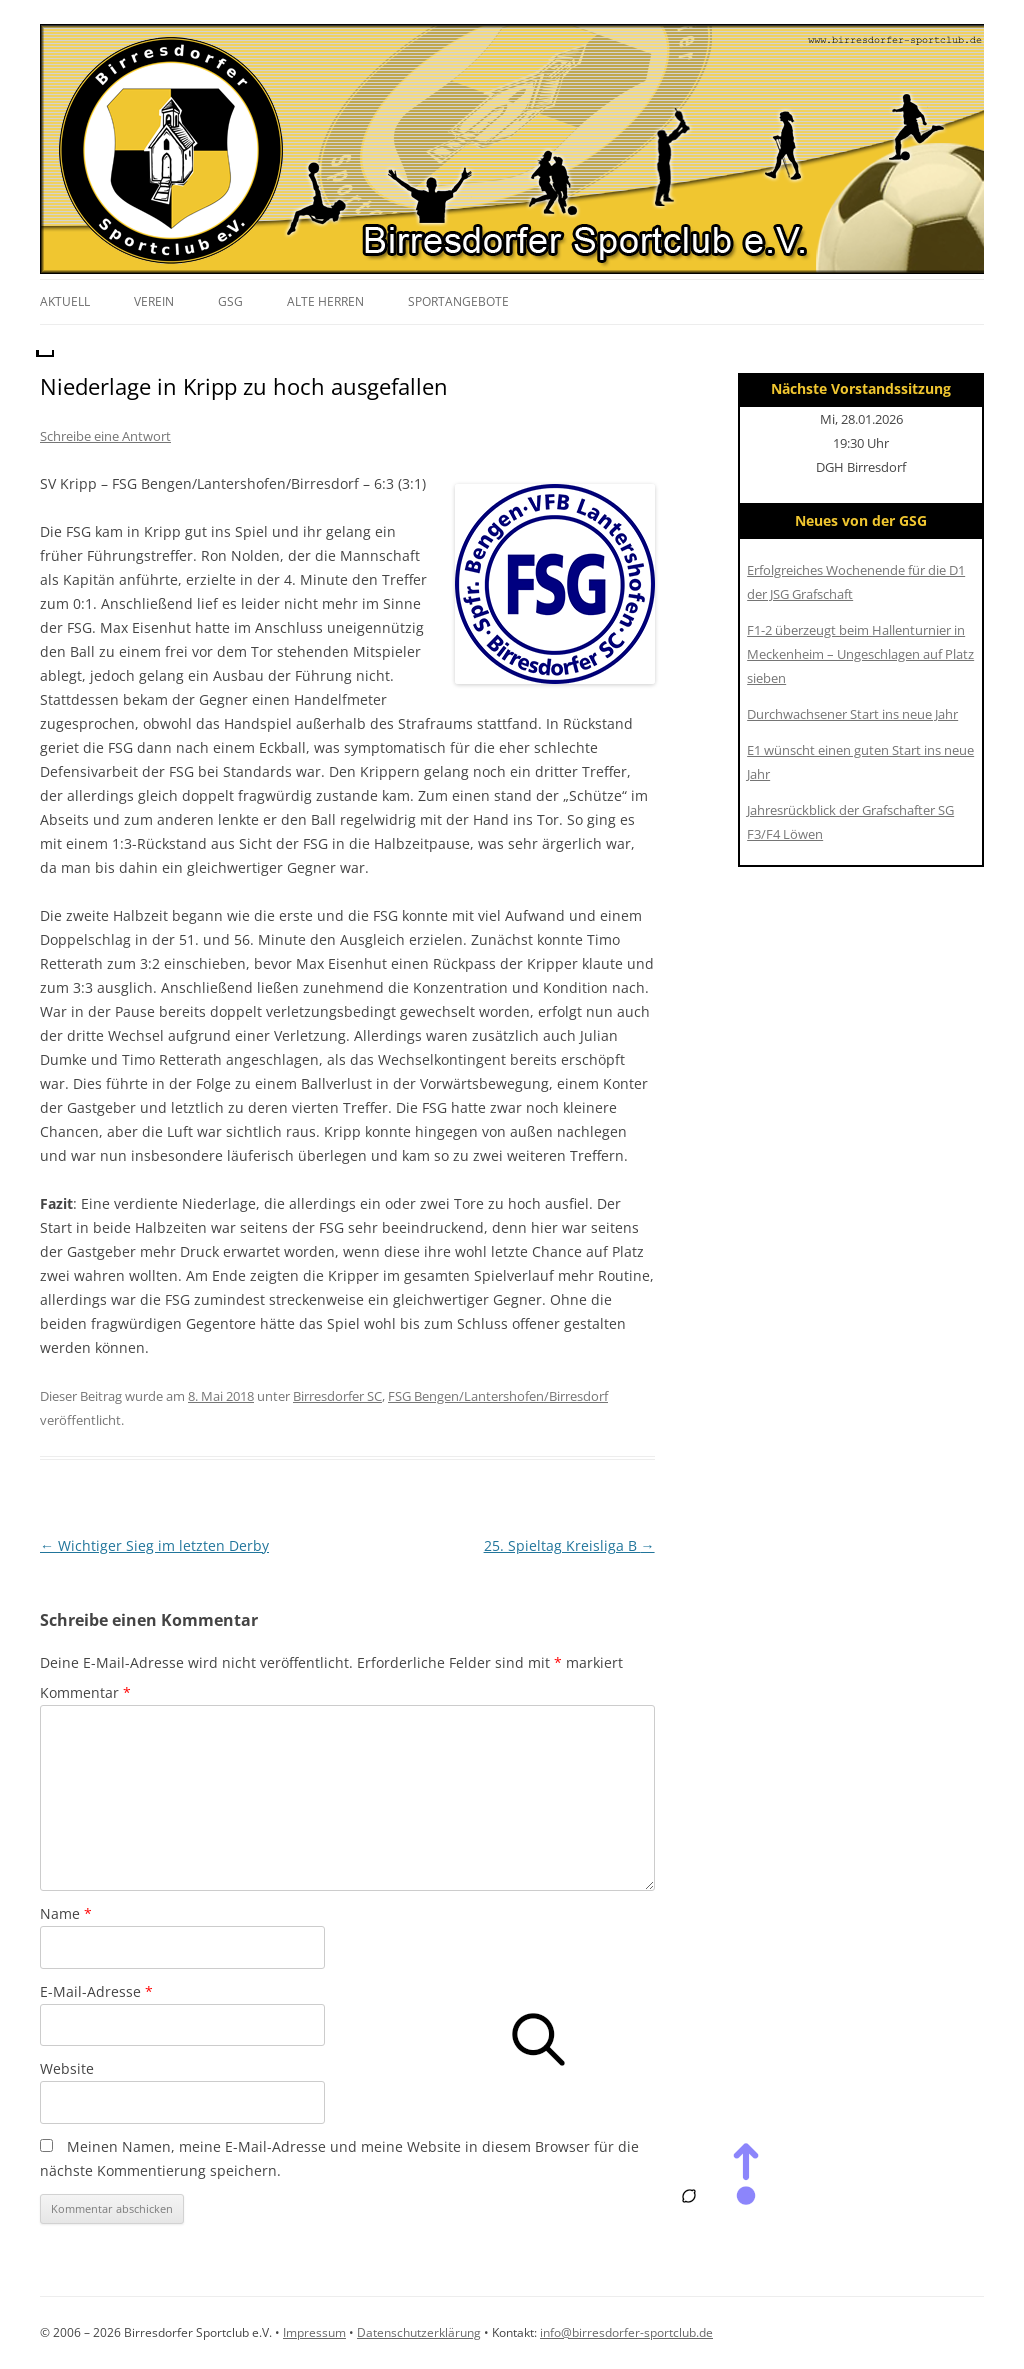 Image resolution: width=1024 pixels, height=2369 pixels. Describe the element at coordinates (746, 2174) in the screenshot. I see `move item up in a list` at that location.